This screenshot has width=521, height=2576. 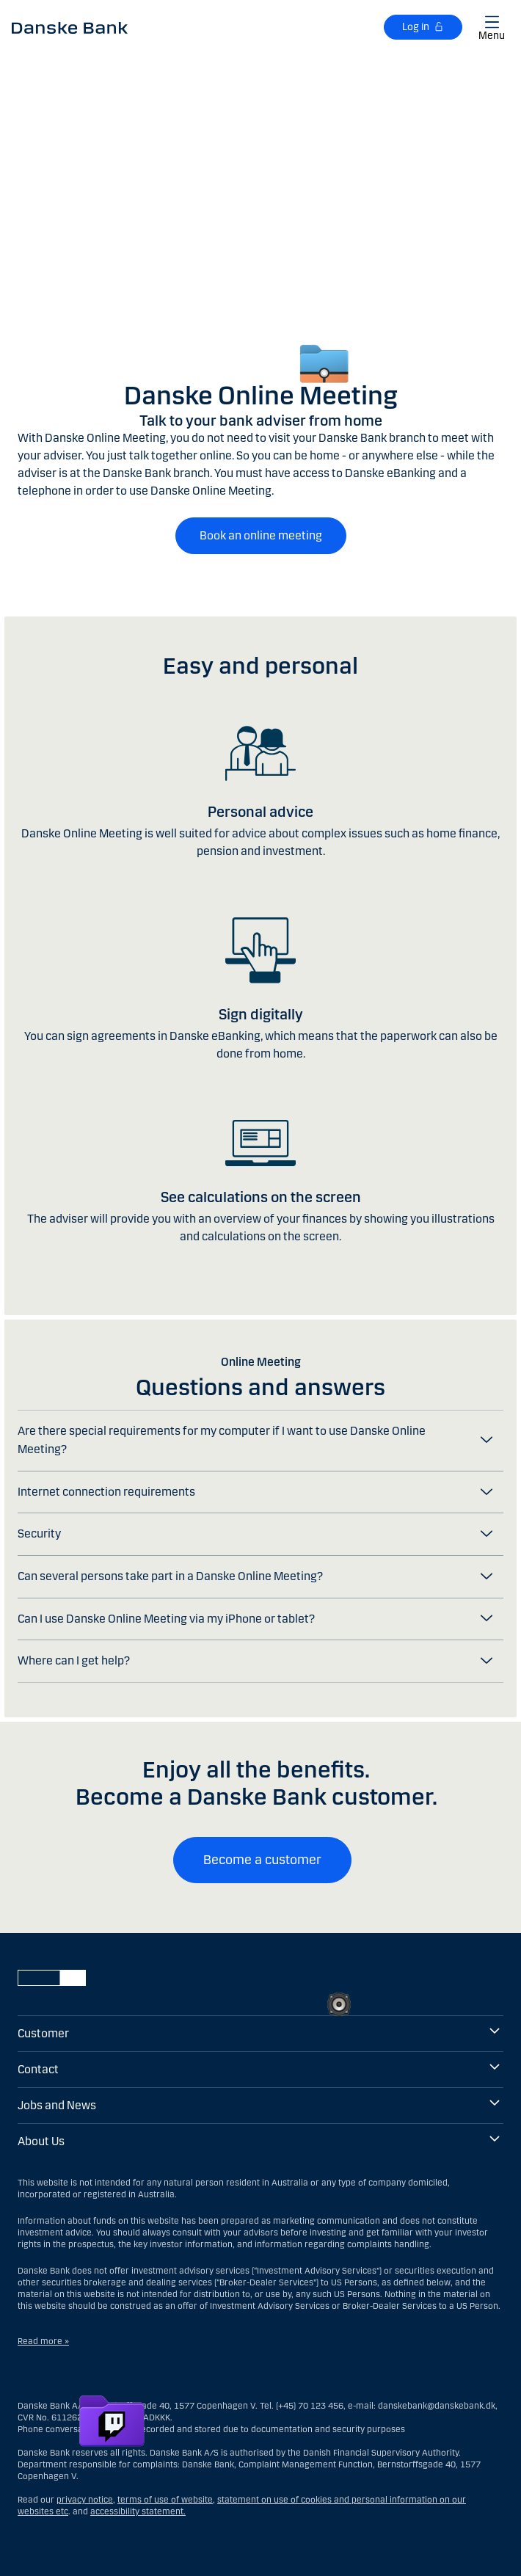 I want to click on adjust speaker or audio output settings, so click(x=339, y=2004).